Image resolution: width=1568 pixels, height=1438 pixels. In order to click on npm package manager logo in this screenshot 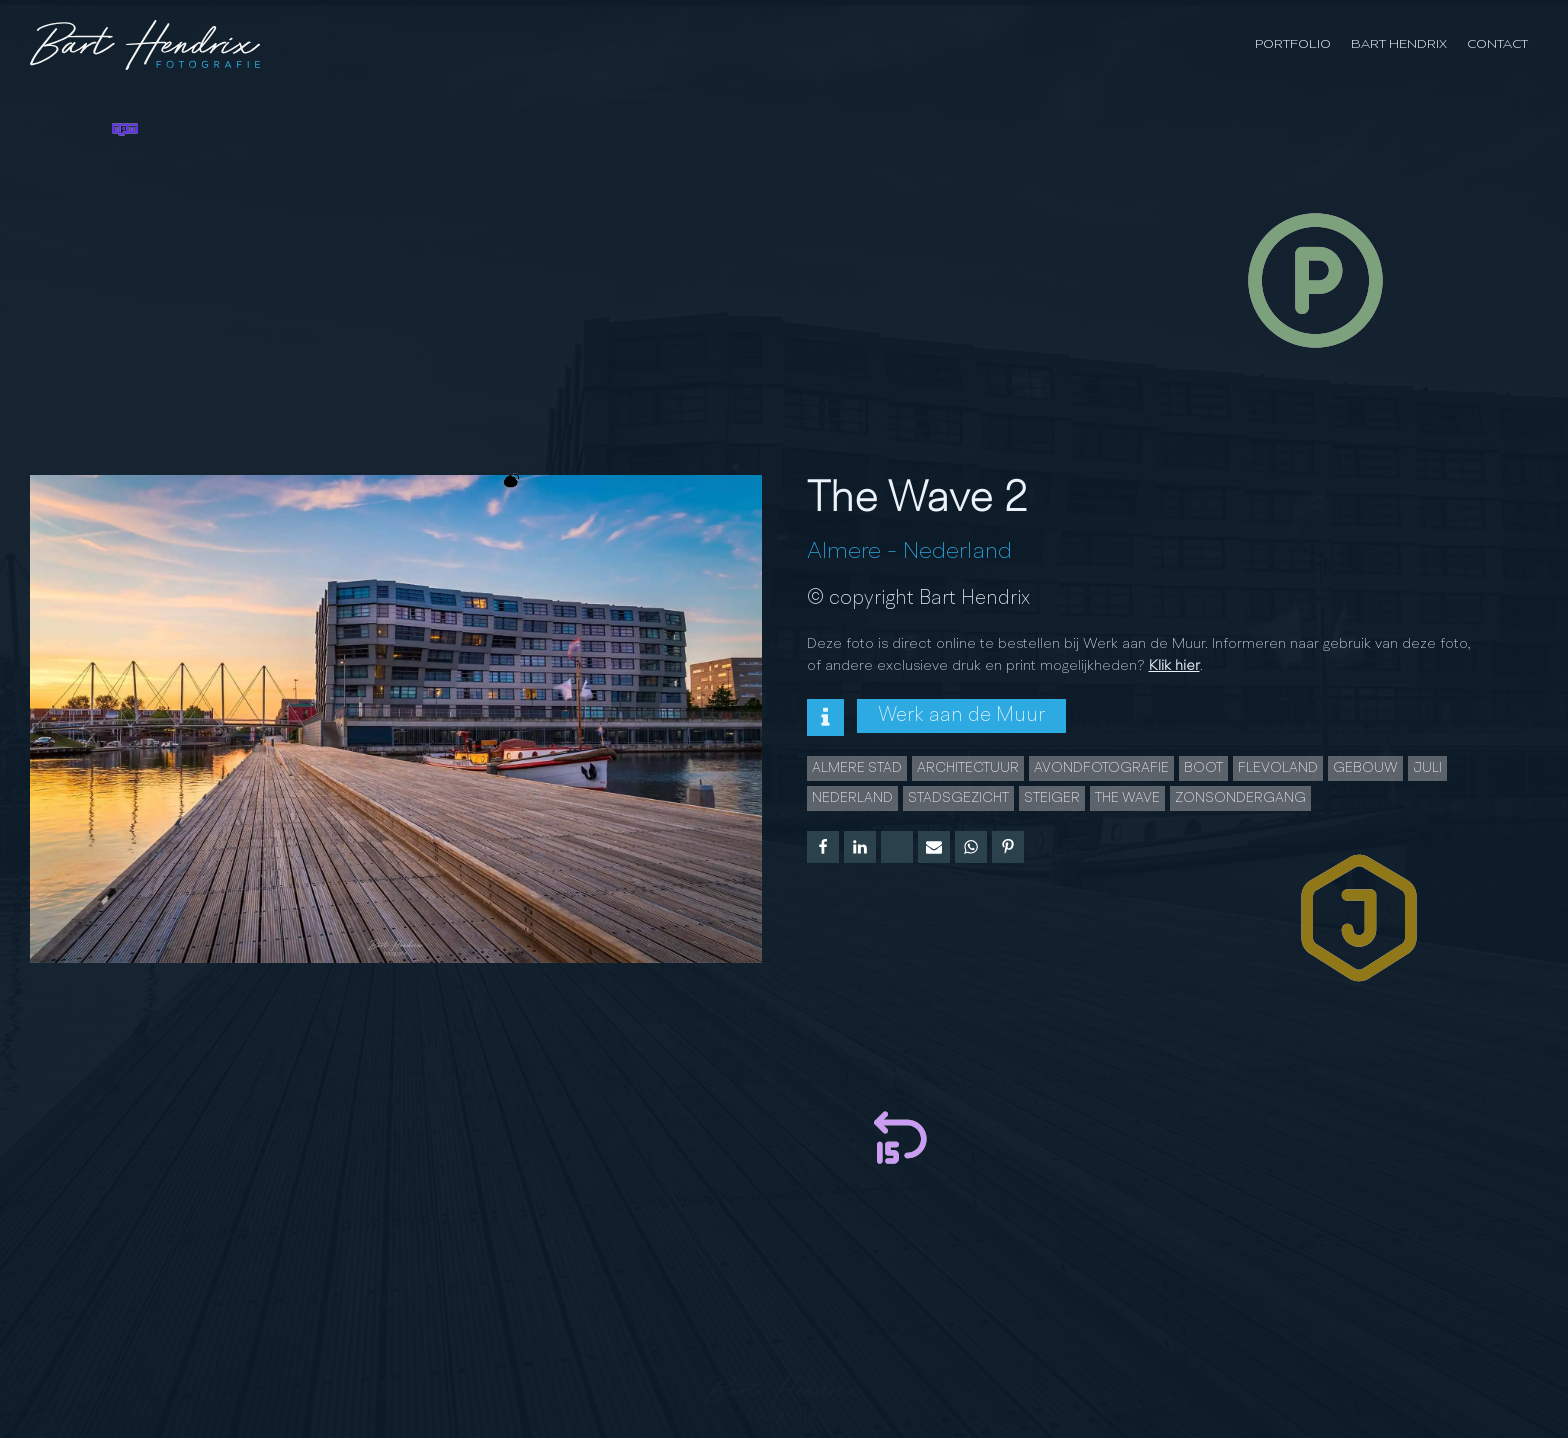, I will do `click(125, 129)`.